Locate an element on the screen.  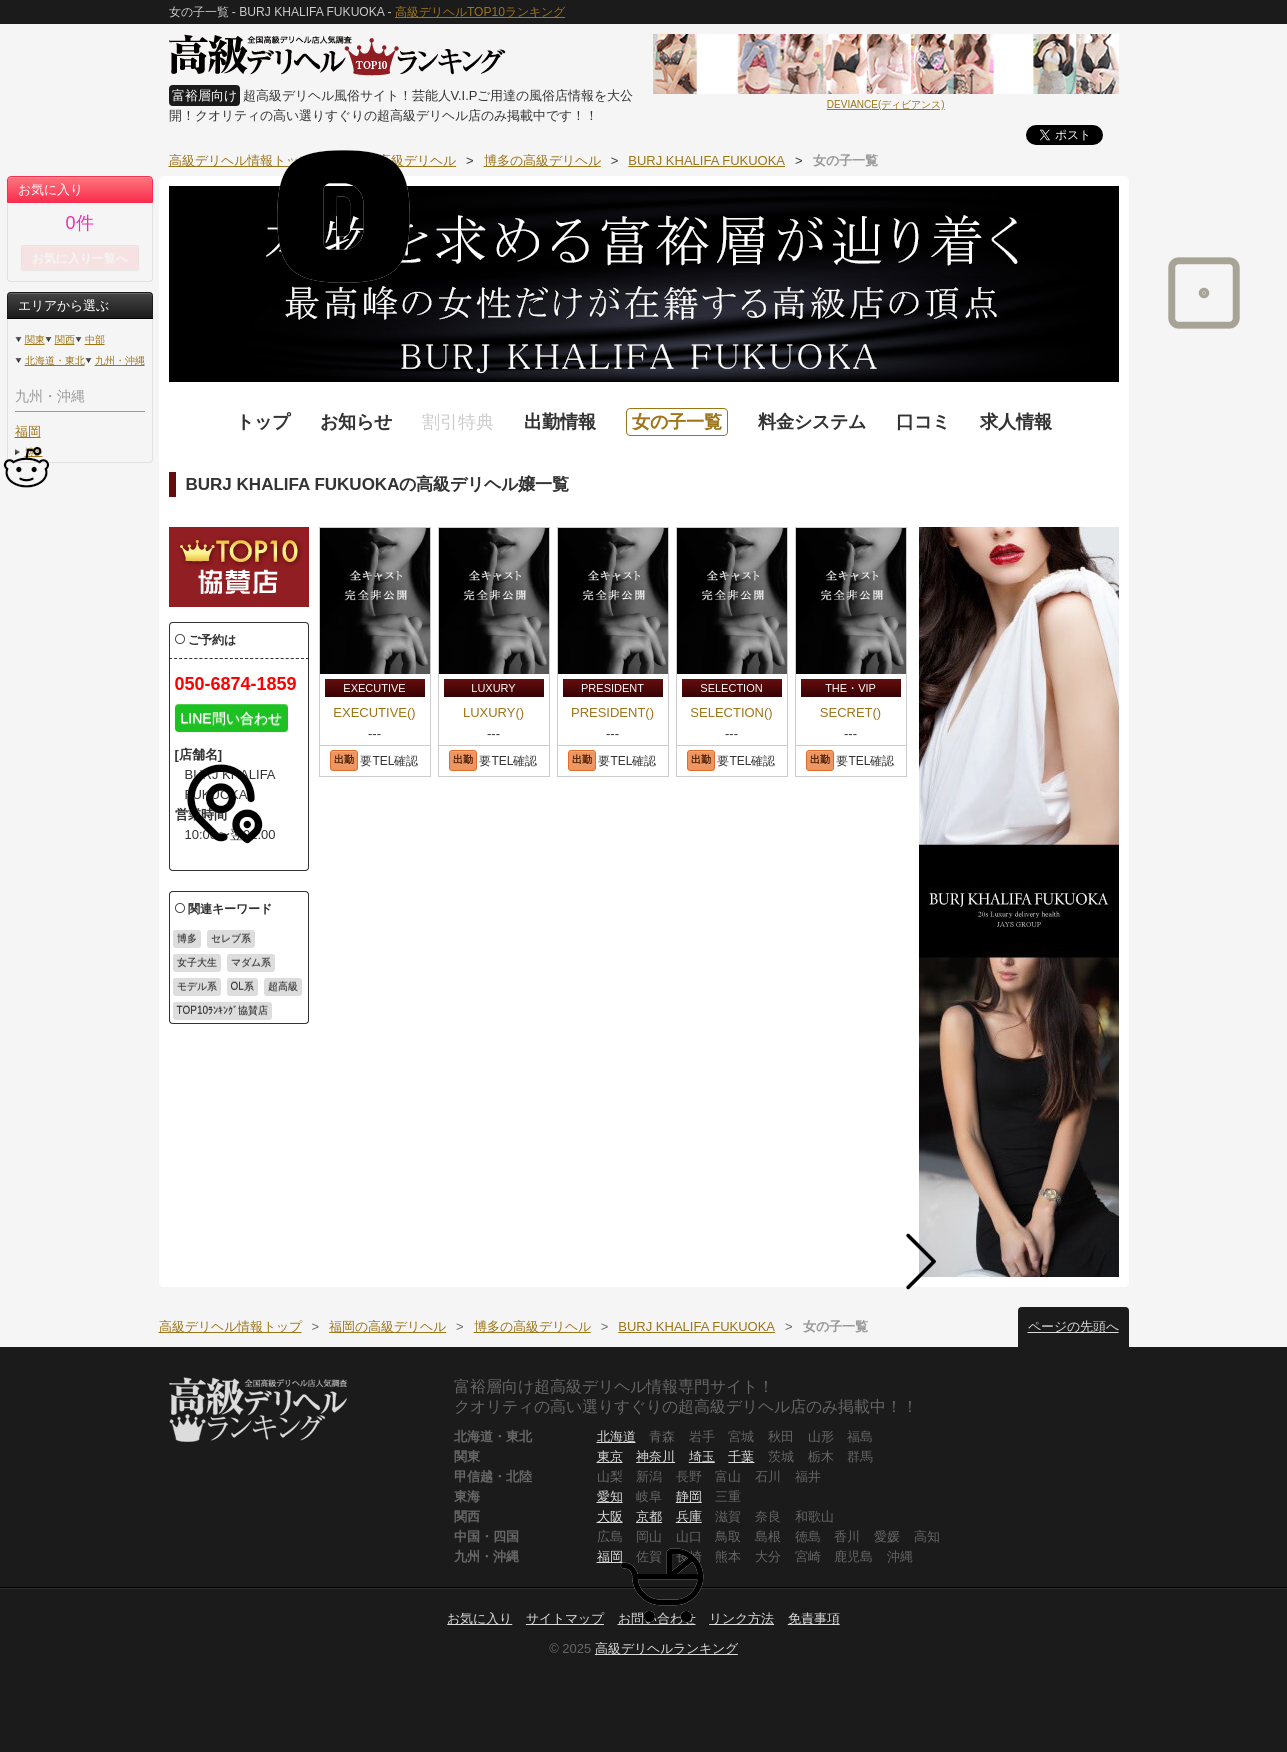
roll the dice or generate a random result is located at coordinates (1204, 293).